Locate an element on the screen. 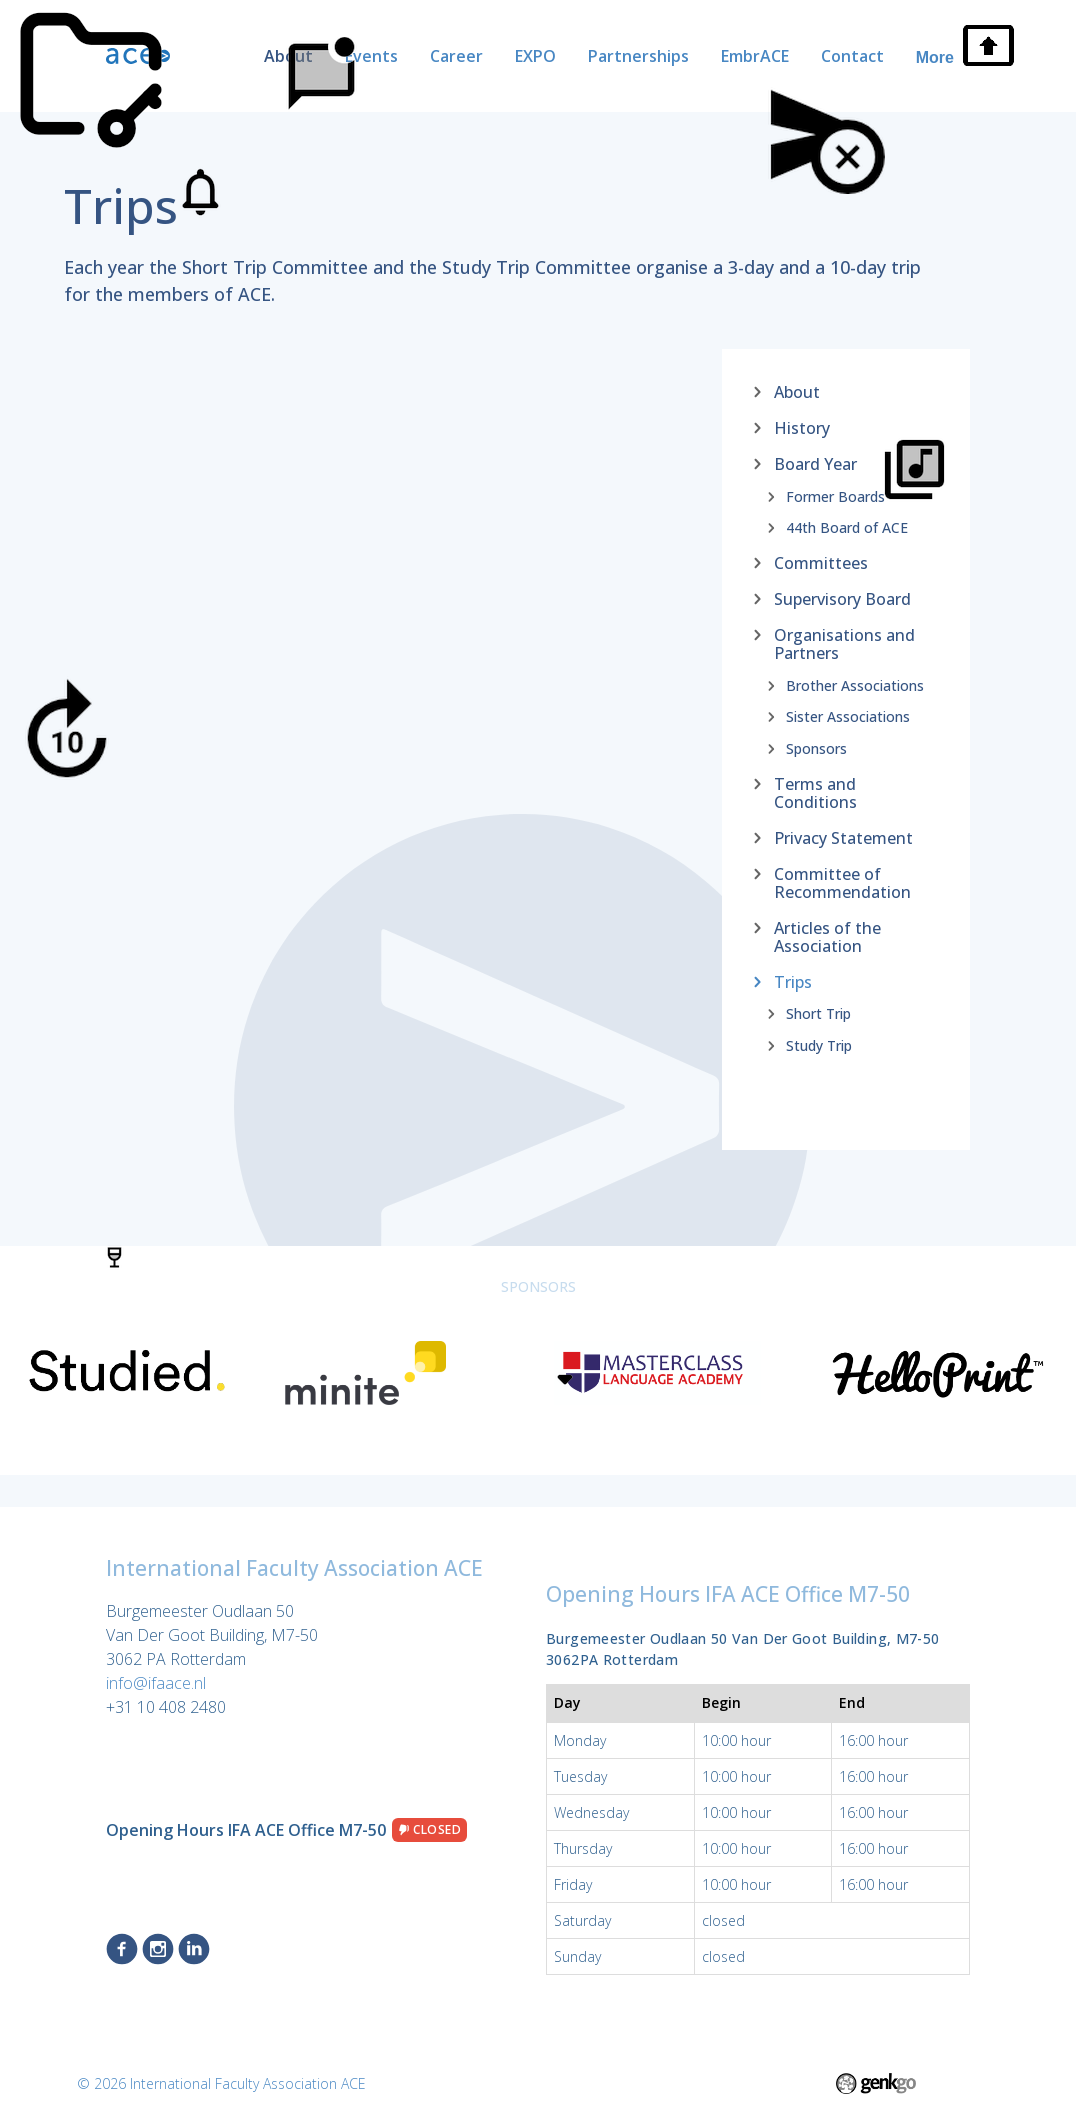 The image size is (1076, 2127). access your music library is located at coordinates (914, 469).